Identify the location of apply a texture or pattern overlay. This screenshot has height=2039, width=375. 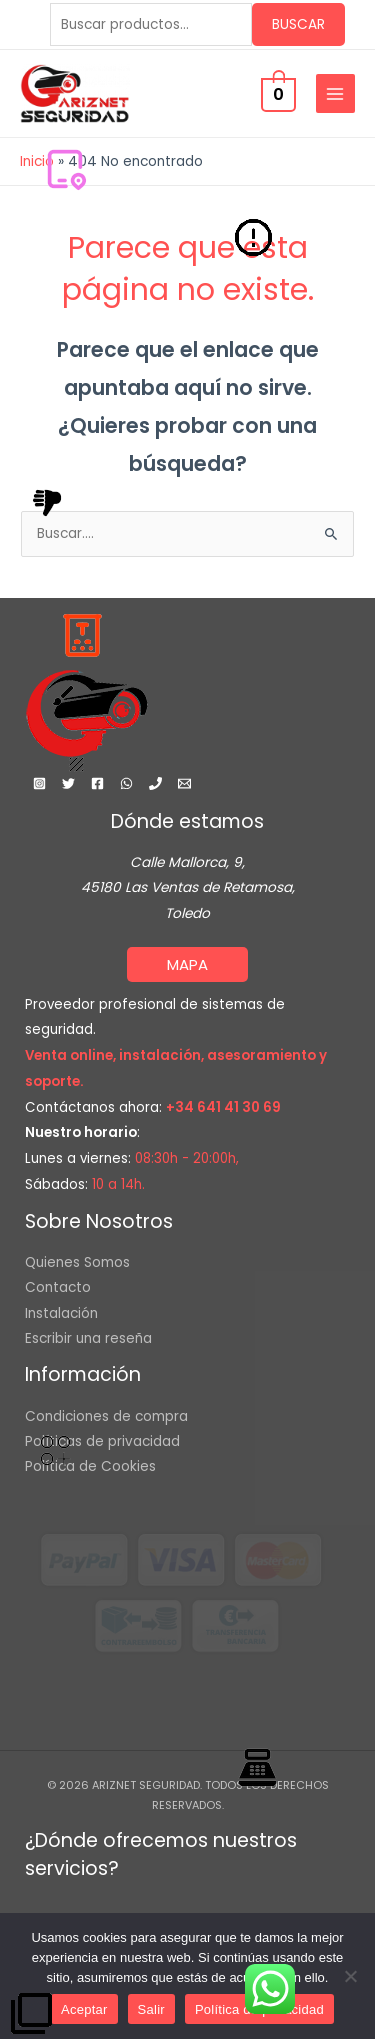
(76, 764).